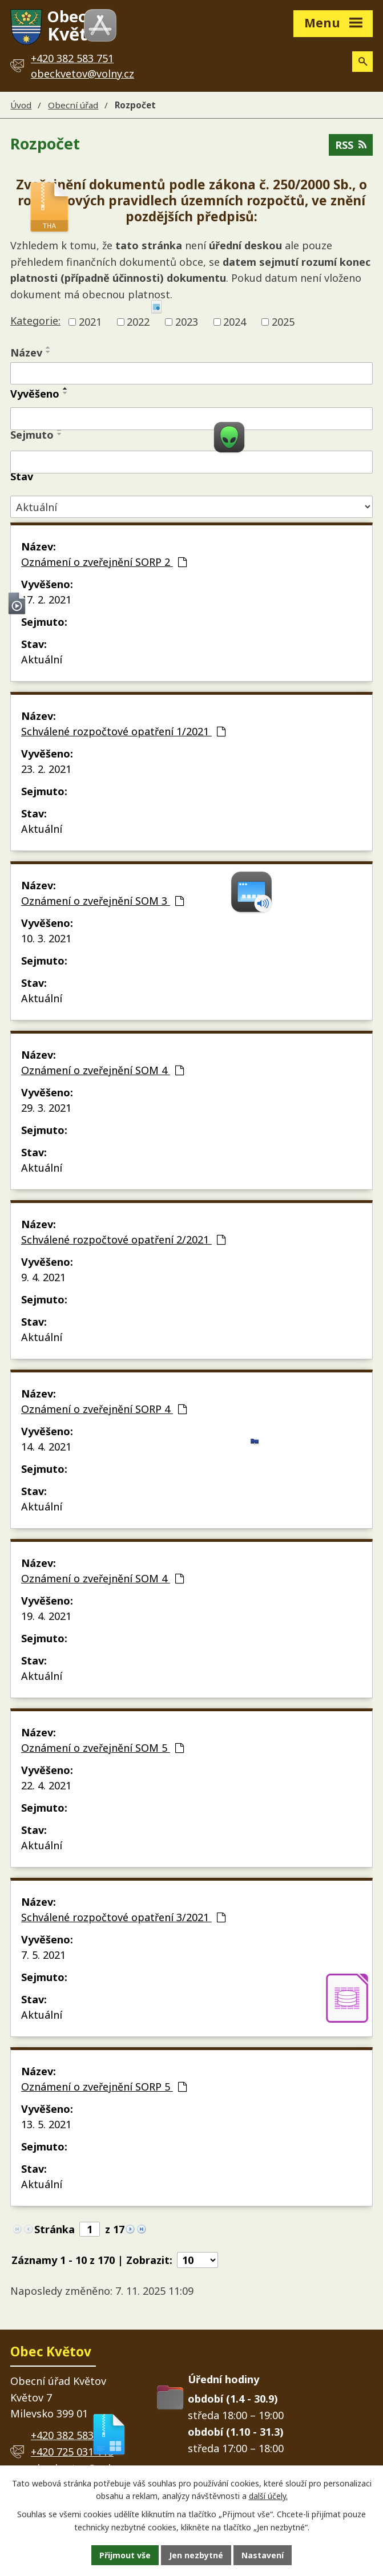  I want to click on a kdenlive title clip file, so click(17, 604).